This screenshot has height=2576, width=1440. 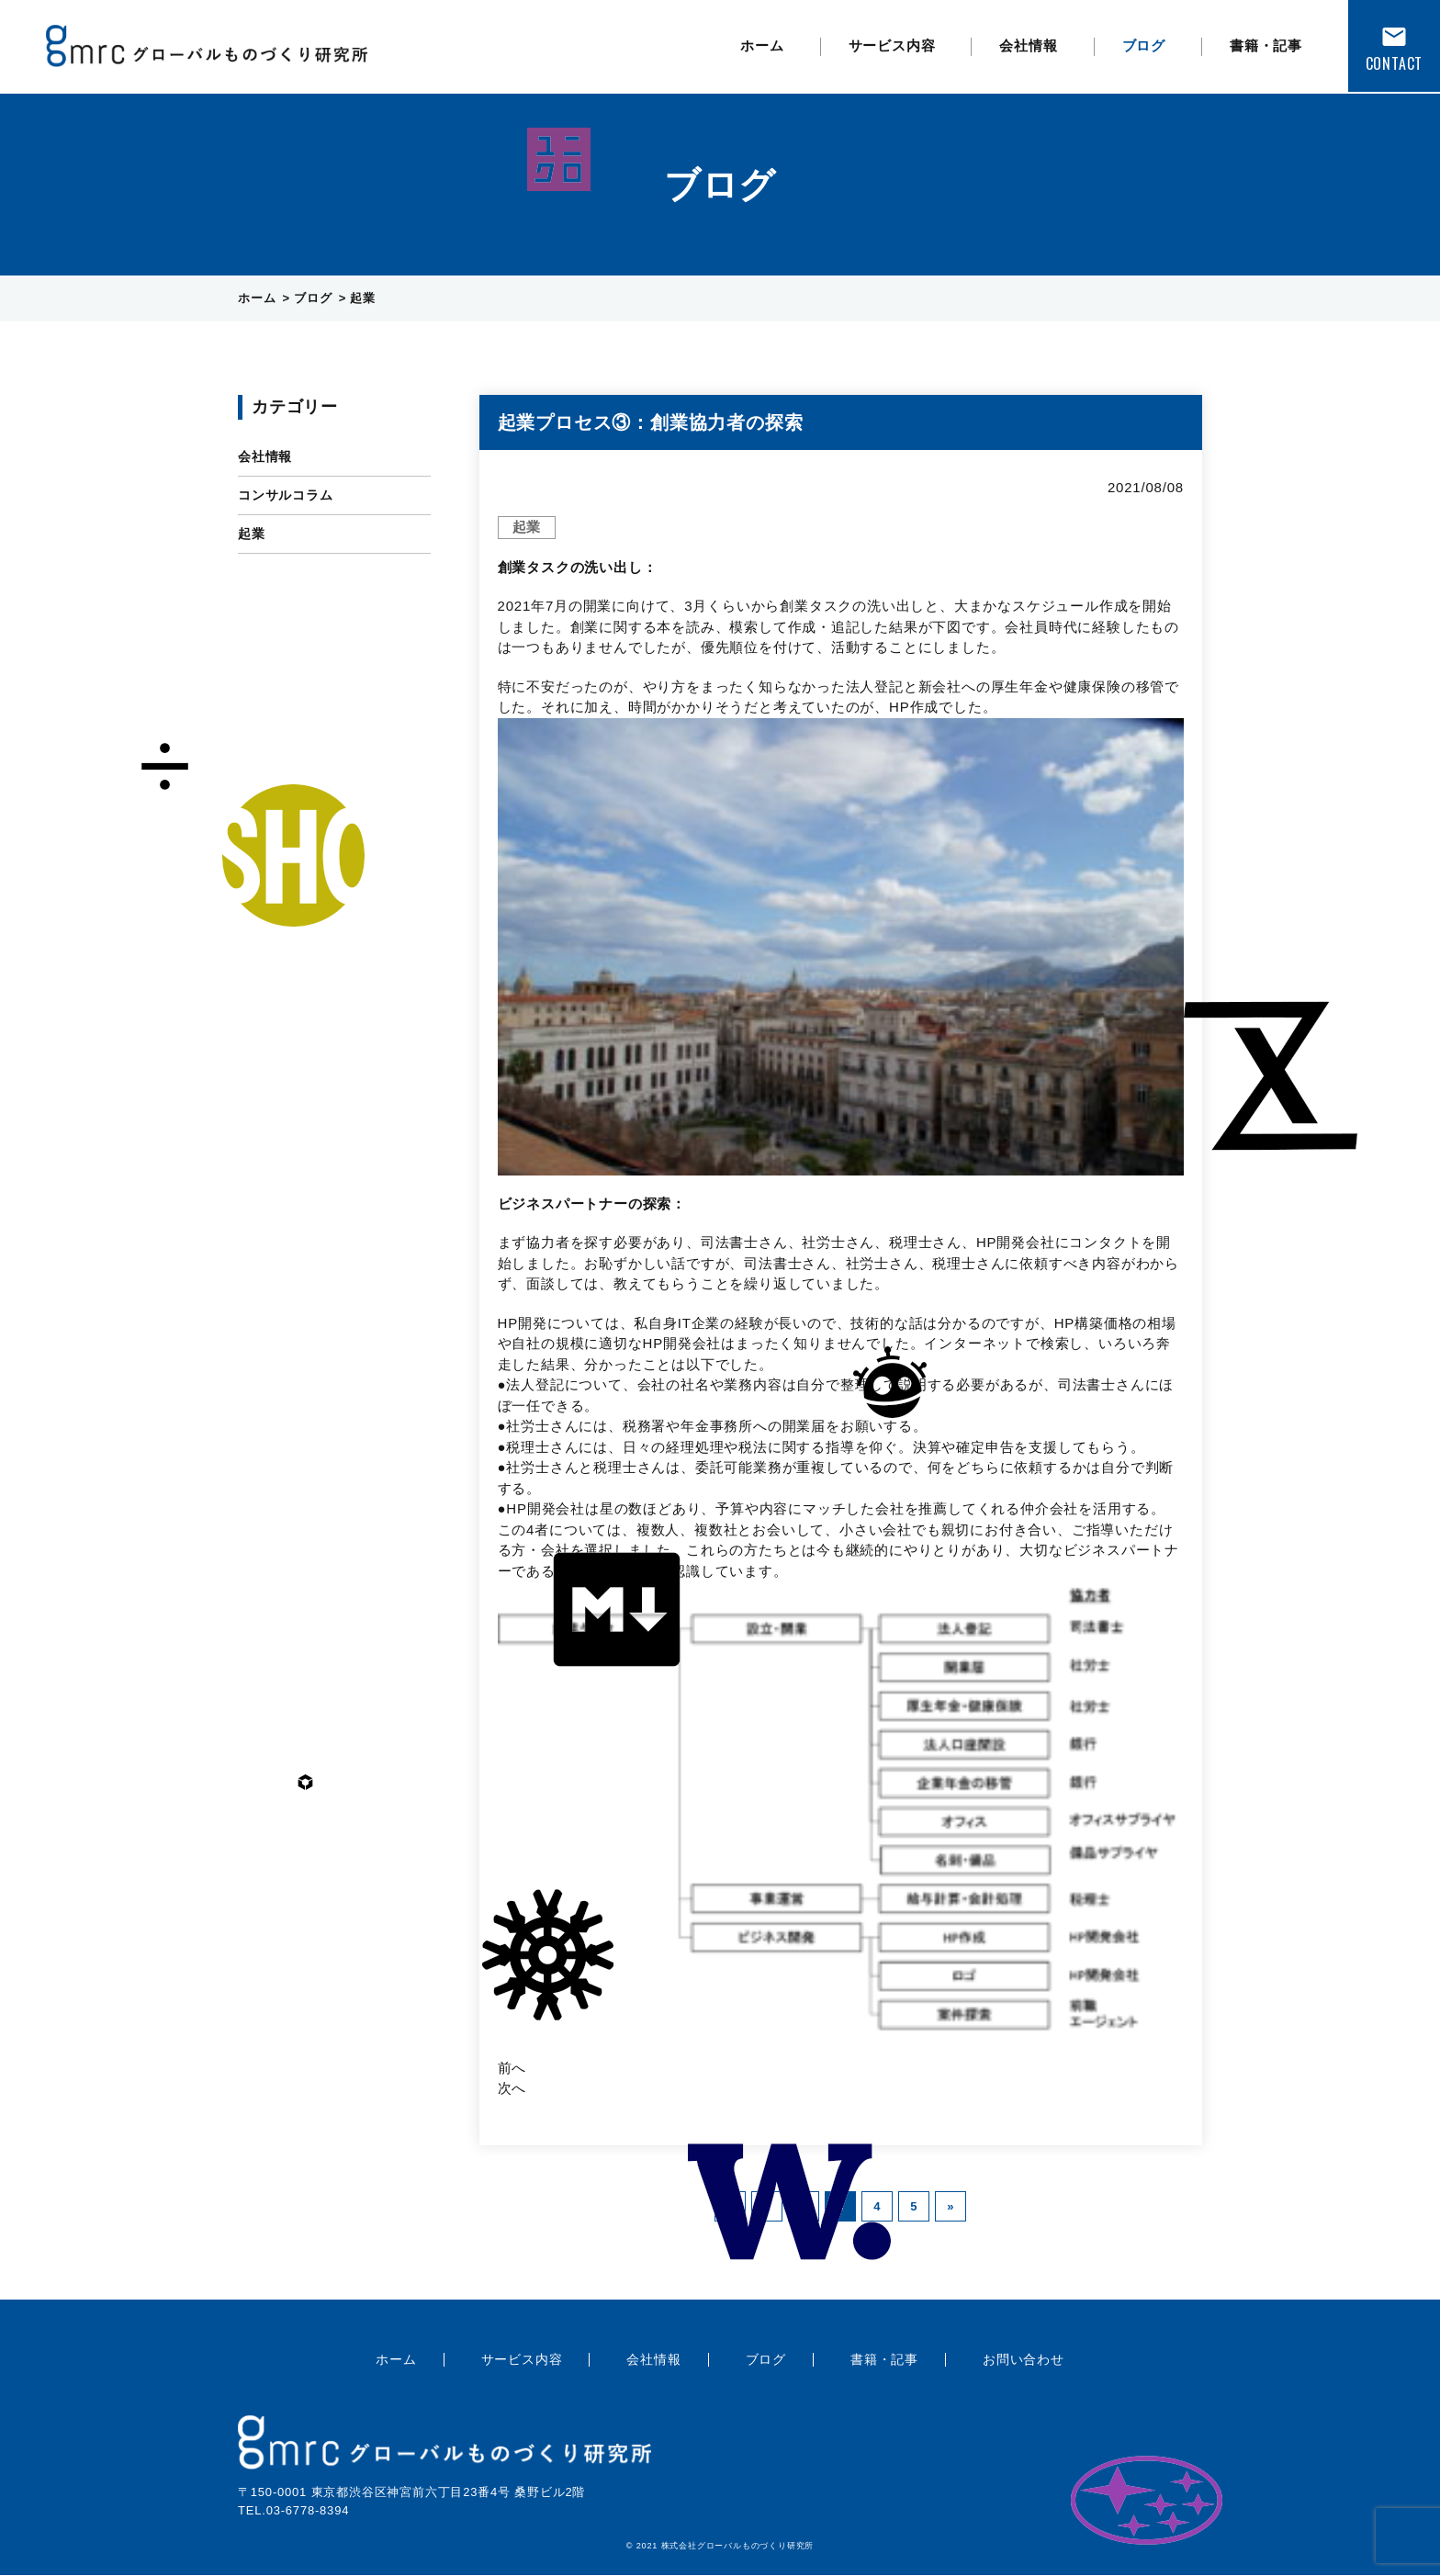 What do you see at coordinates (1270, 1075) in the screenshot?
I see `tuxedo computers brand logo` at bounding box center [1270, 1075].